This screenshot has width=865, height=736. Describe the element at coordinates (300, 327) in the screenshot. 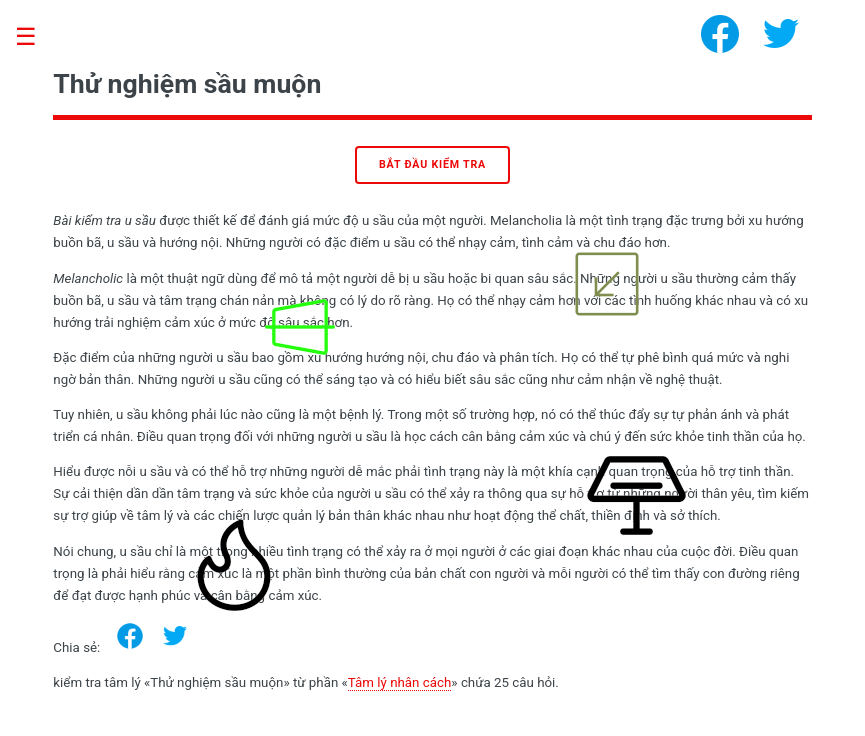

I see `adjust perspective or viewing angle` at that location.